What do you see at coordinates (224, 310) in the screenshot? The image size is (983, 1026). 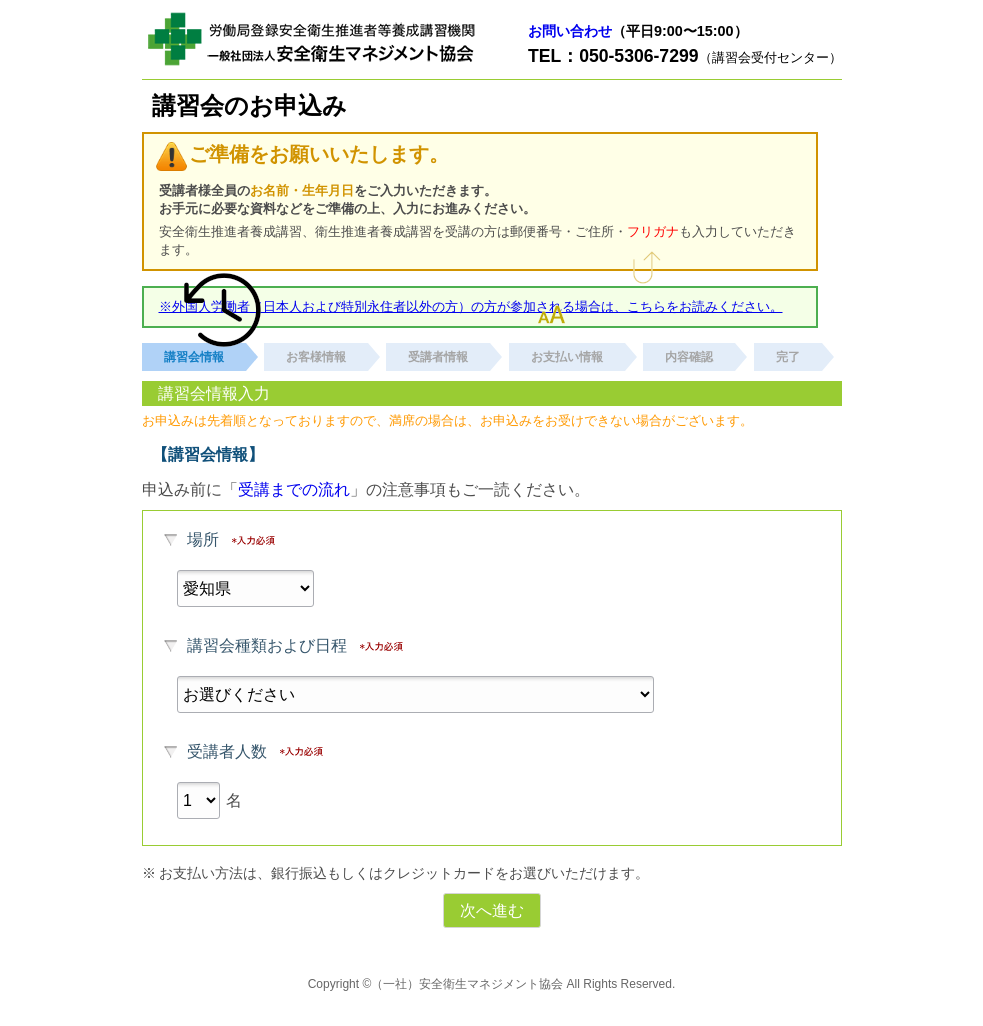 I see `view history or recent activity` at bounding box center [224, 310].